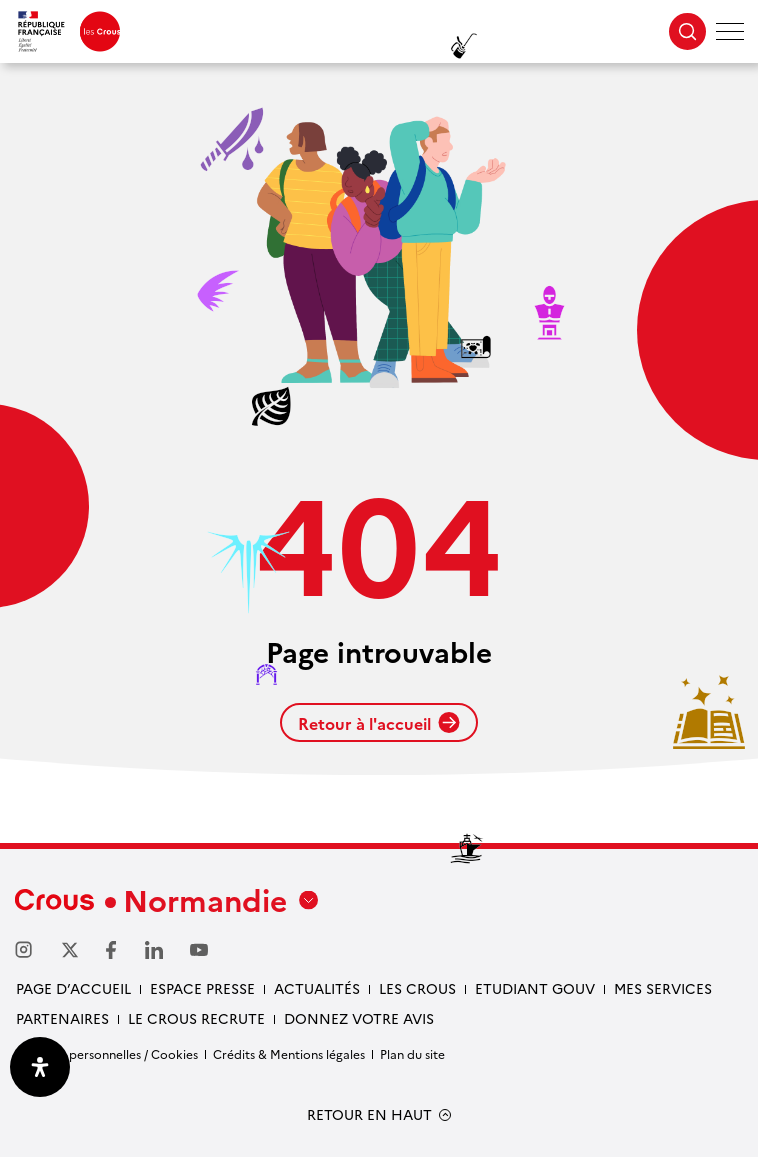 Image resolution: width=758 pixels, height=1157 pixels. I want to click on open your spell book or magic abilities, so click(709, 712).